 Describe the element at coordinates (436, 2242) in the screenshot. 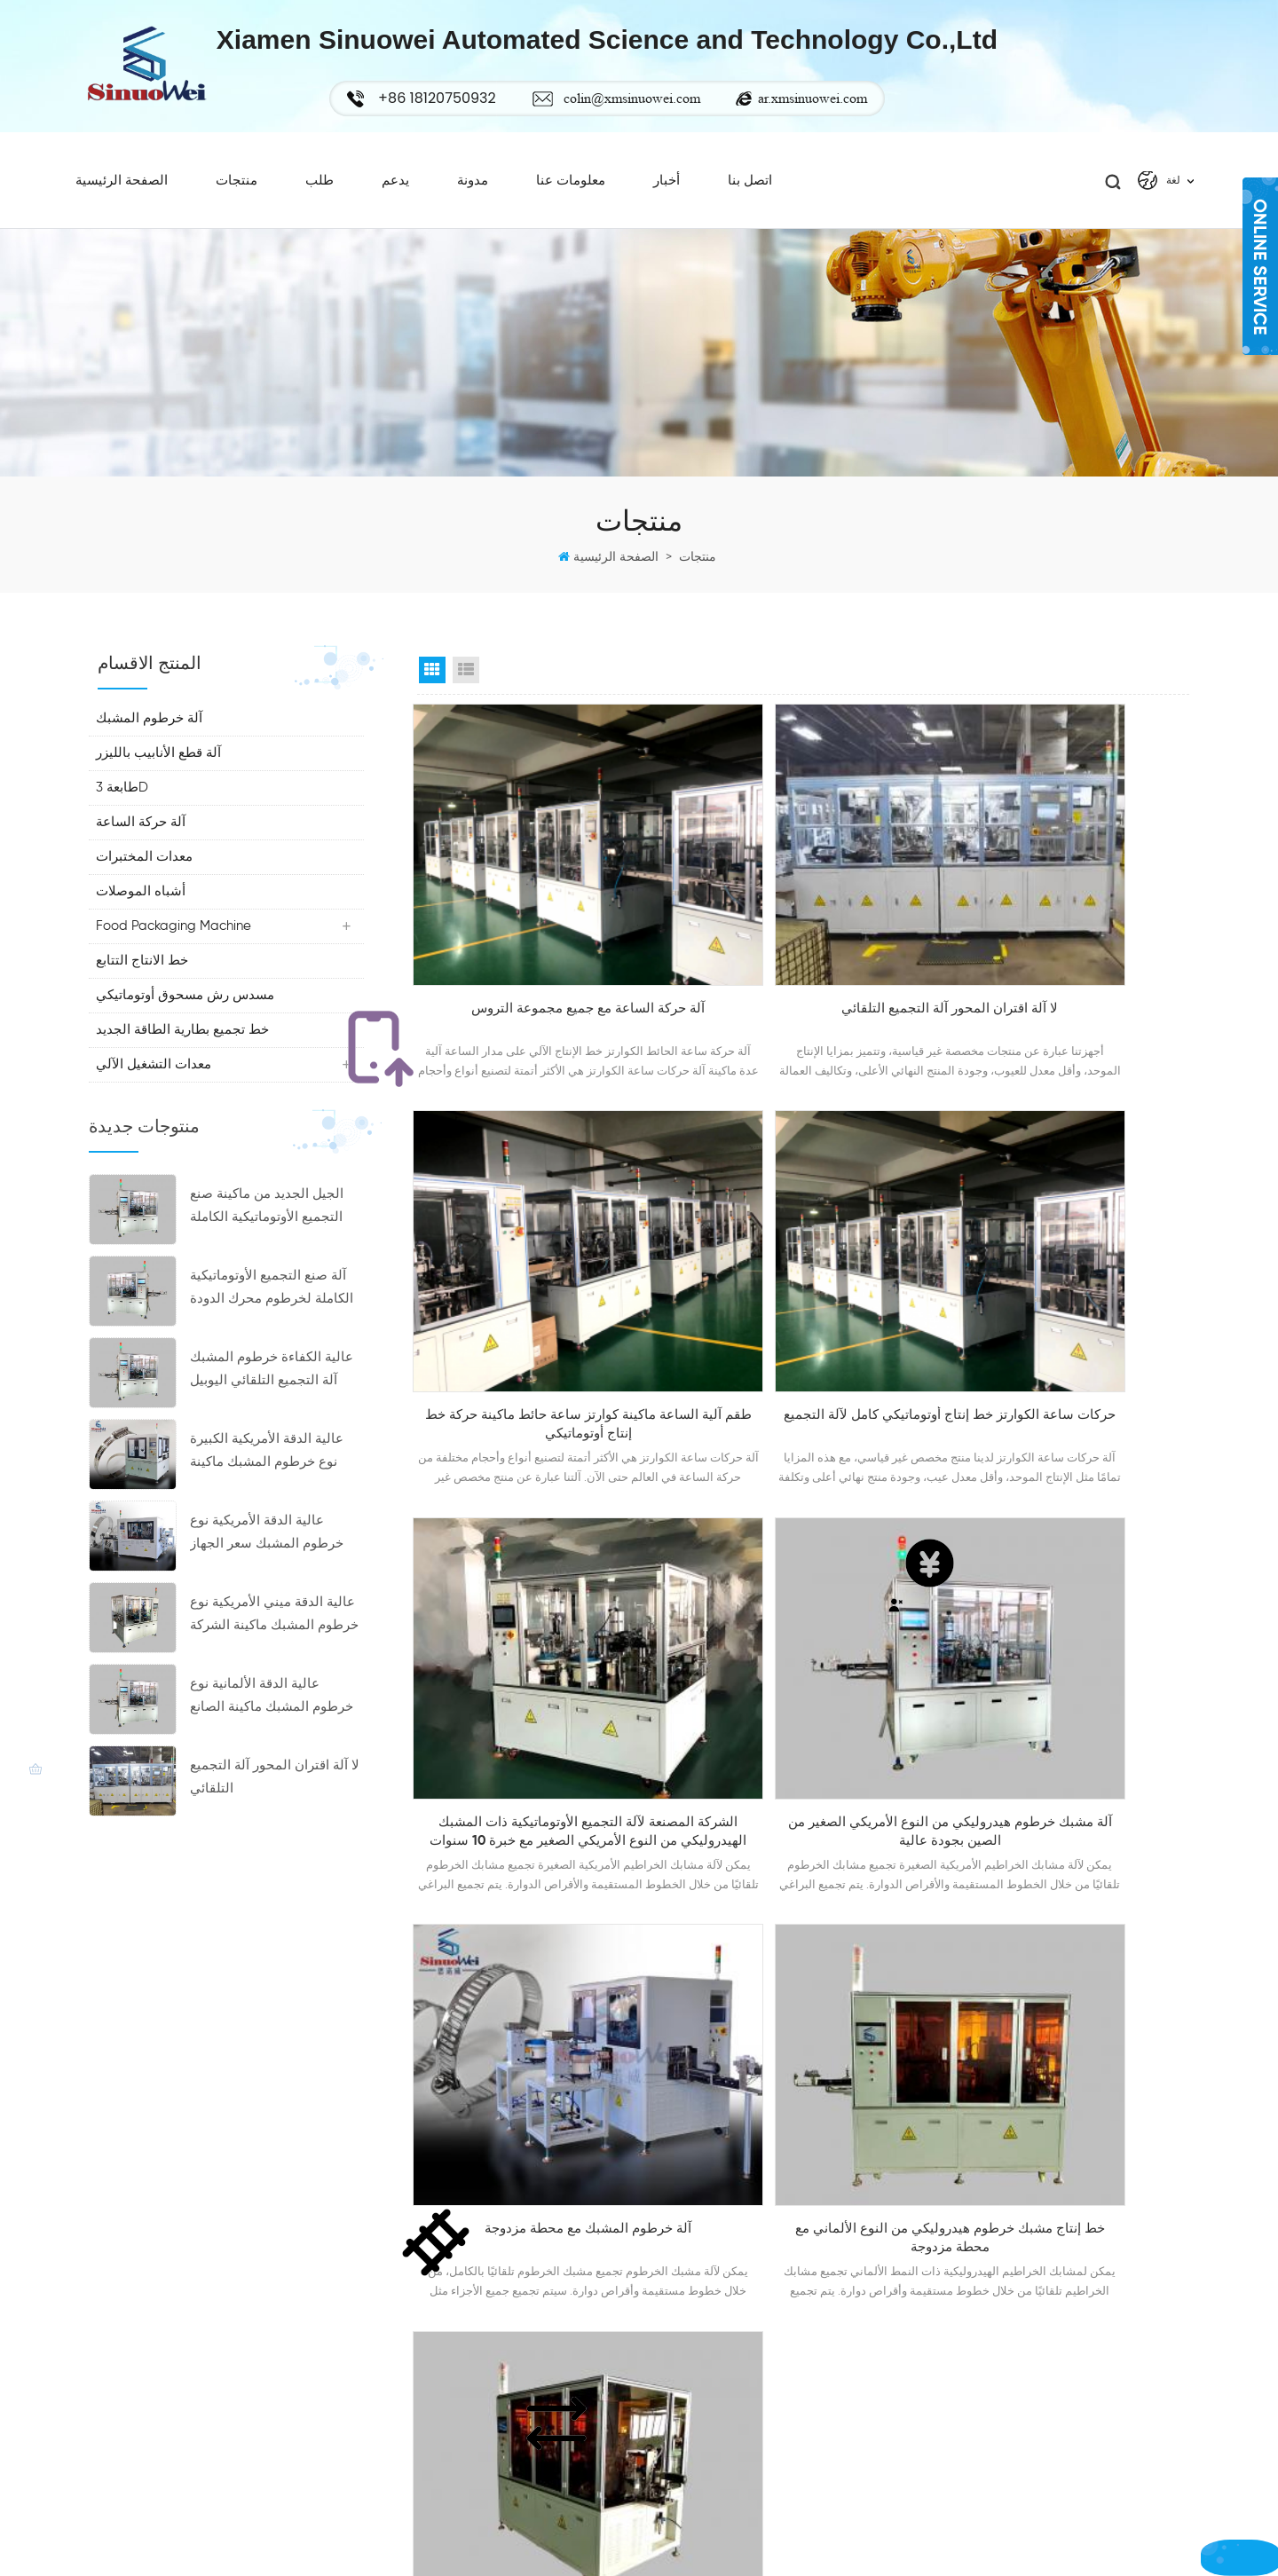

I see `view track or railway information` at that location.